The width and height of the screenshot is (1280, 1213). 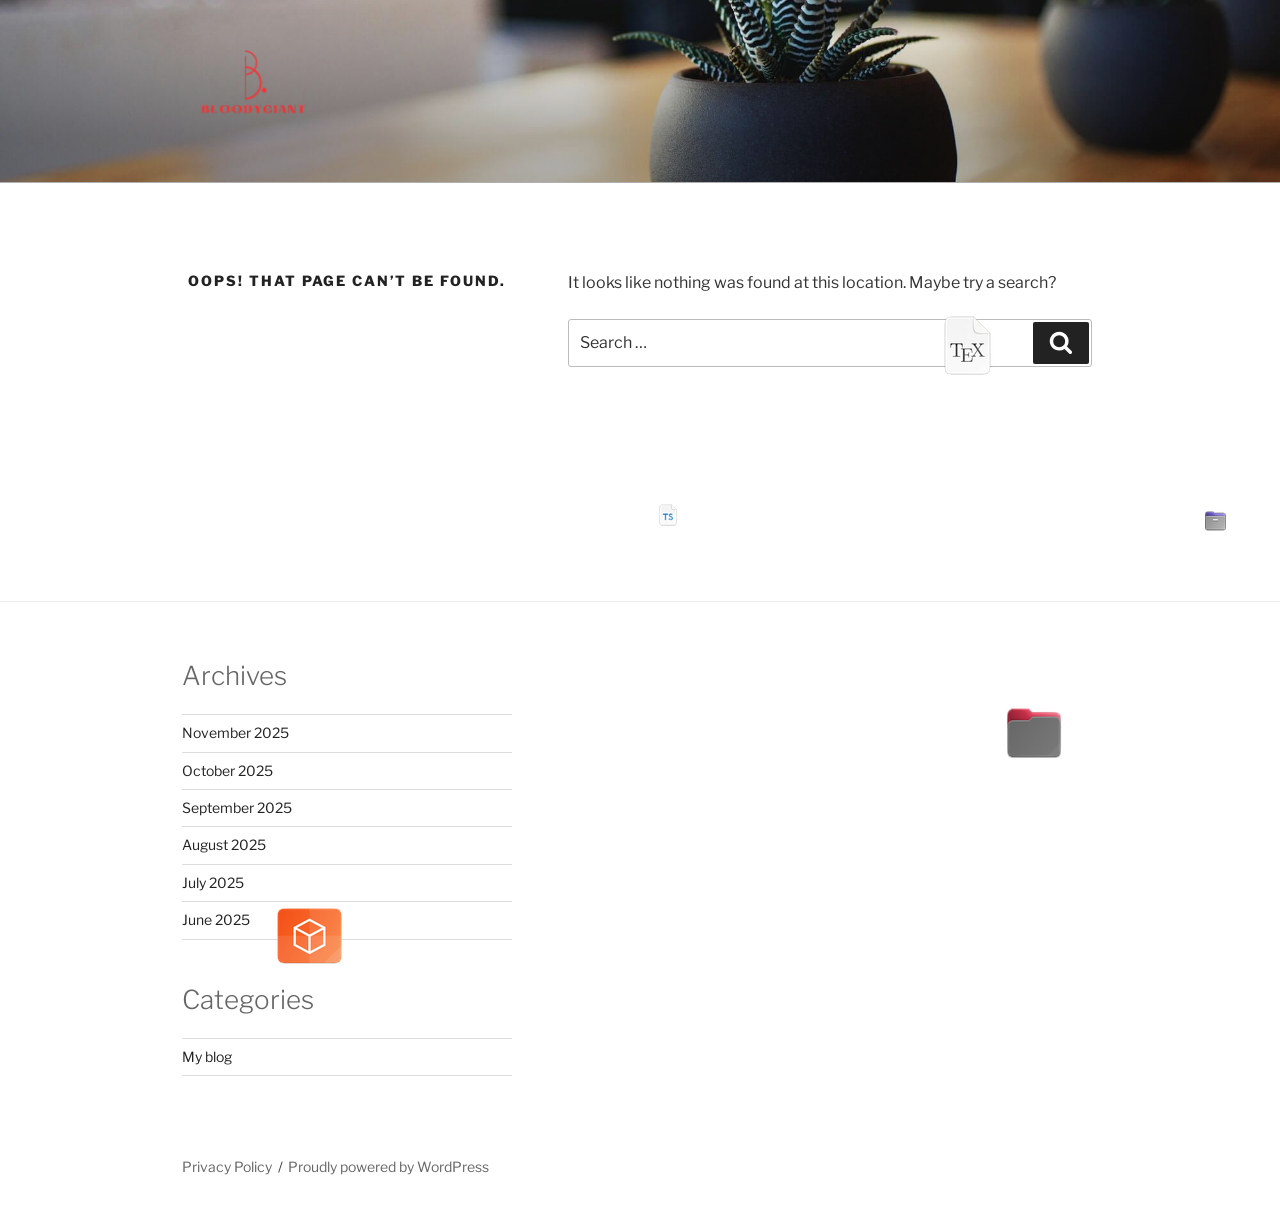 What do you see at coordinates (668, 515) in the screenshot?
I see `a typescript source code file` at bounding box center [668, 515].